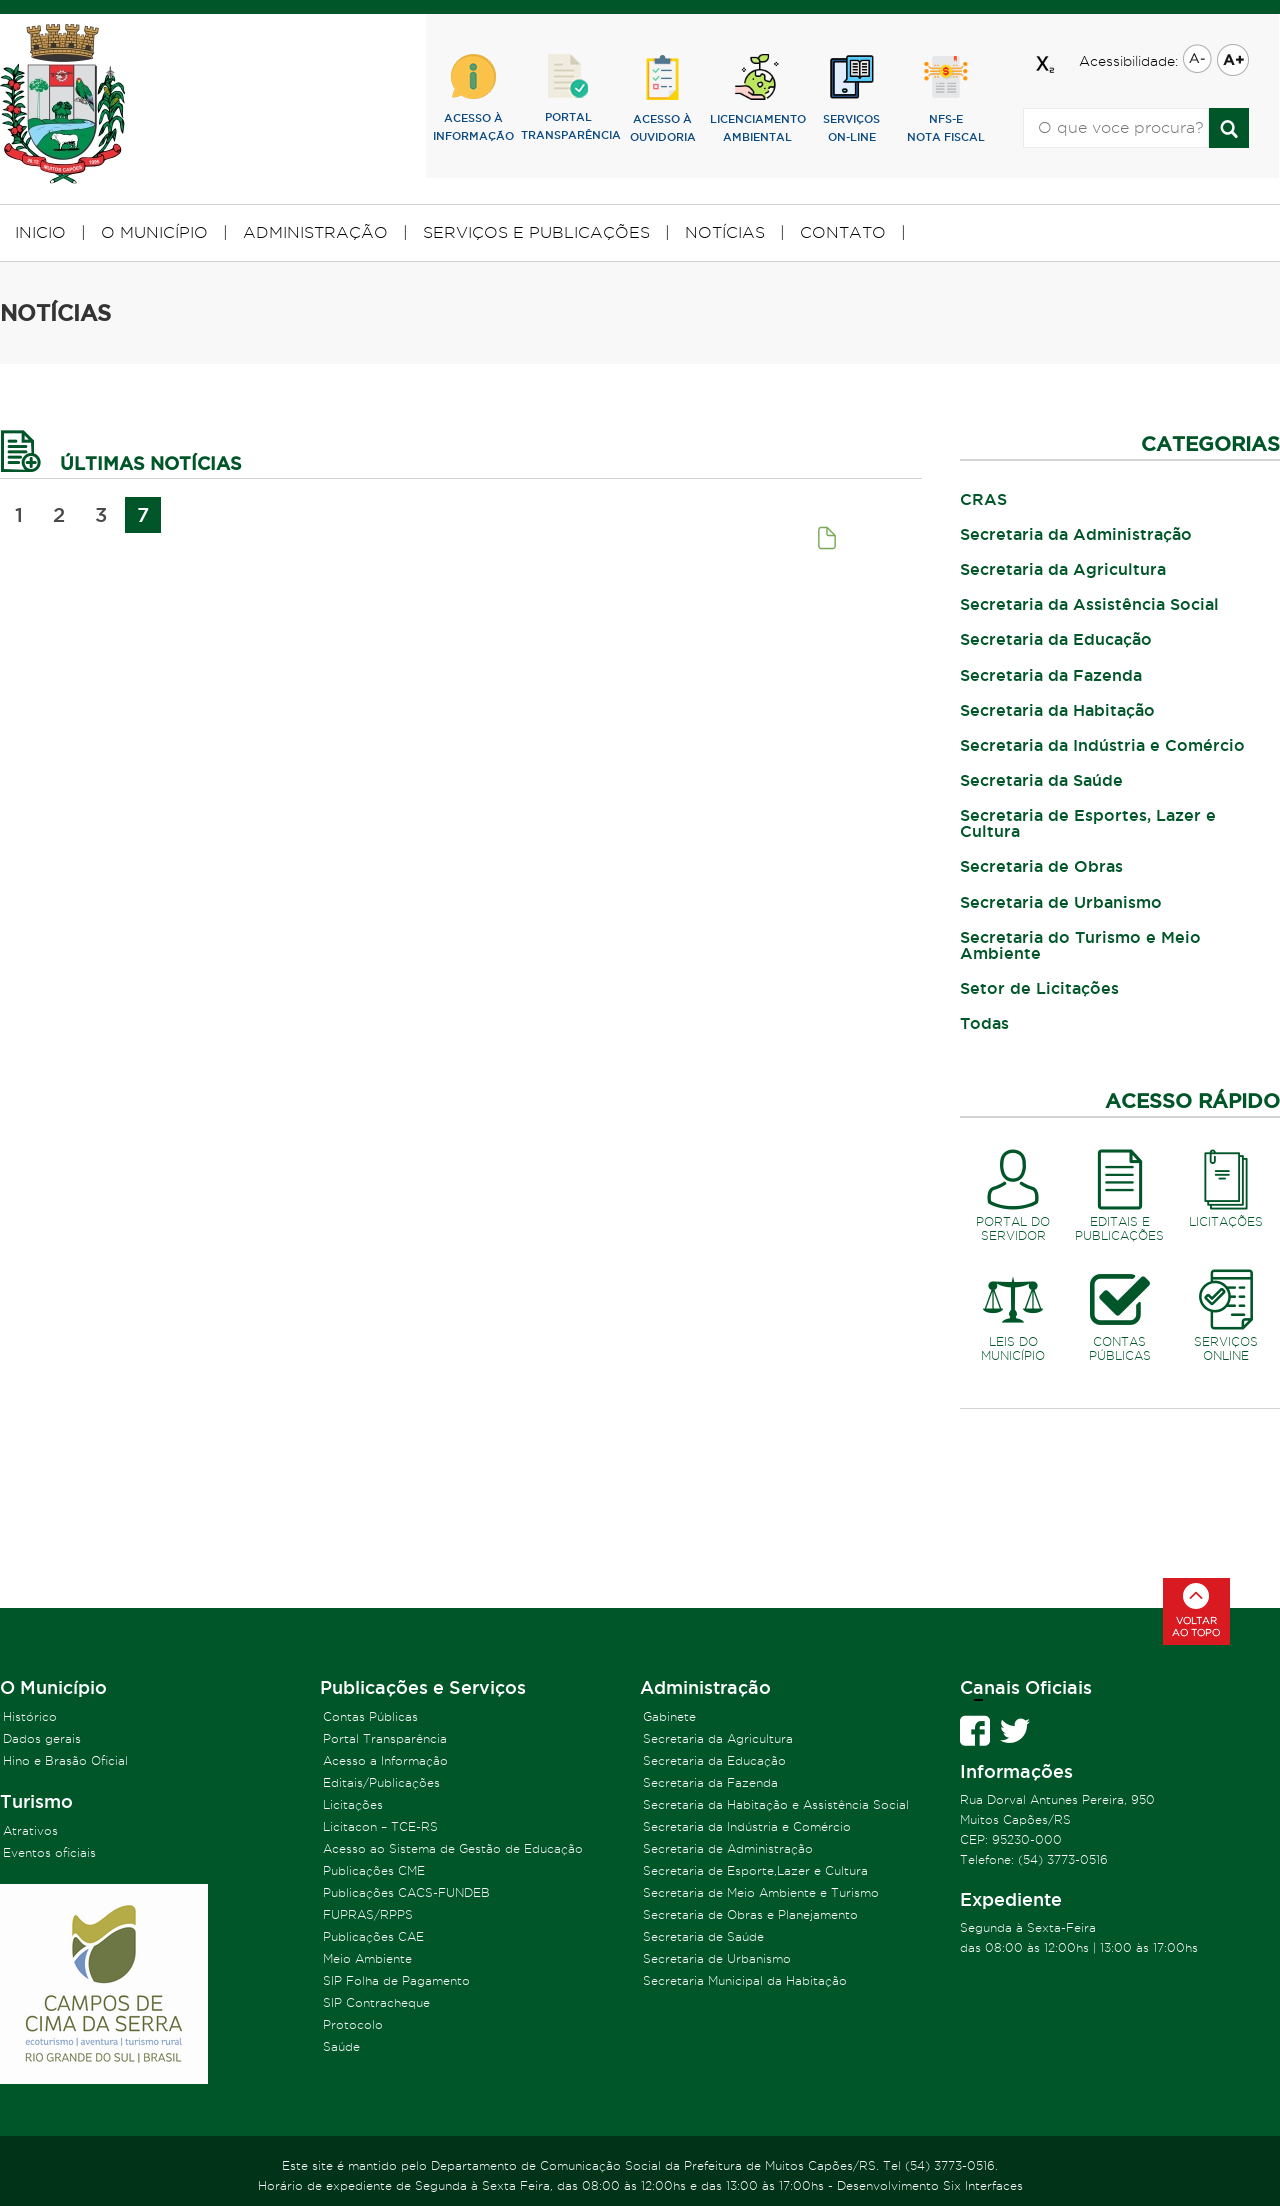 The width and height of the screenshot is (1280, 2206). Describe the element at coordinates (827, 538) in the screenshot. I see `view document details` at that location.